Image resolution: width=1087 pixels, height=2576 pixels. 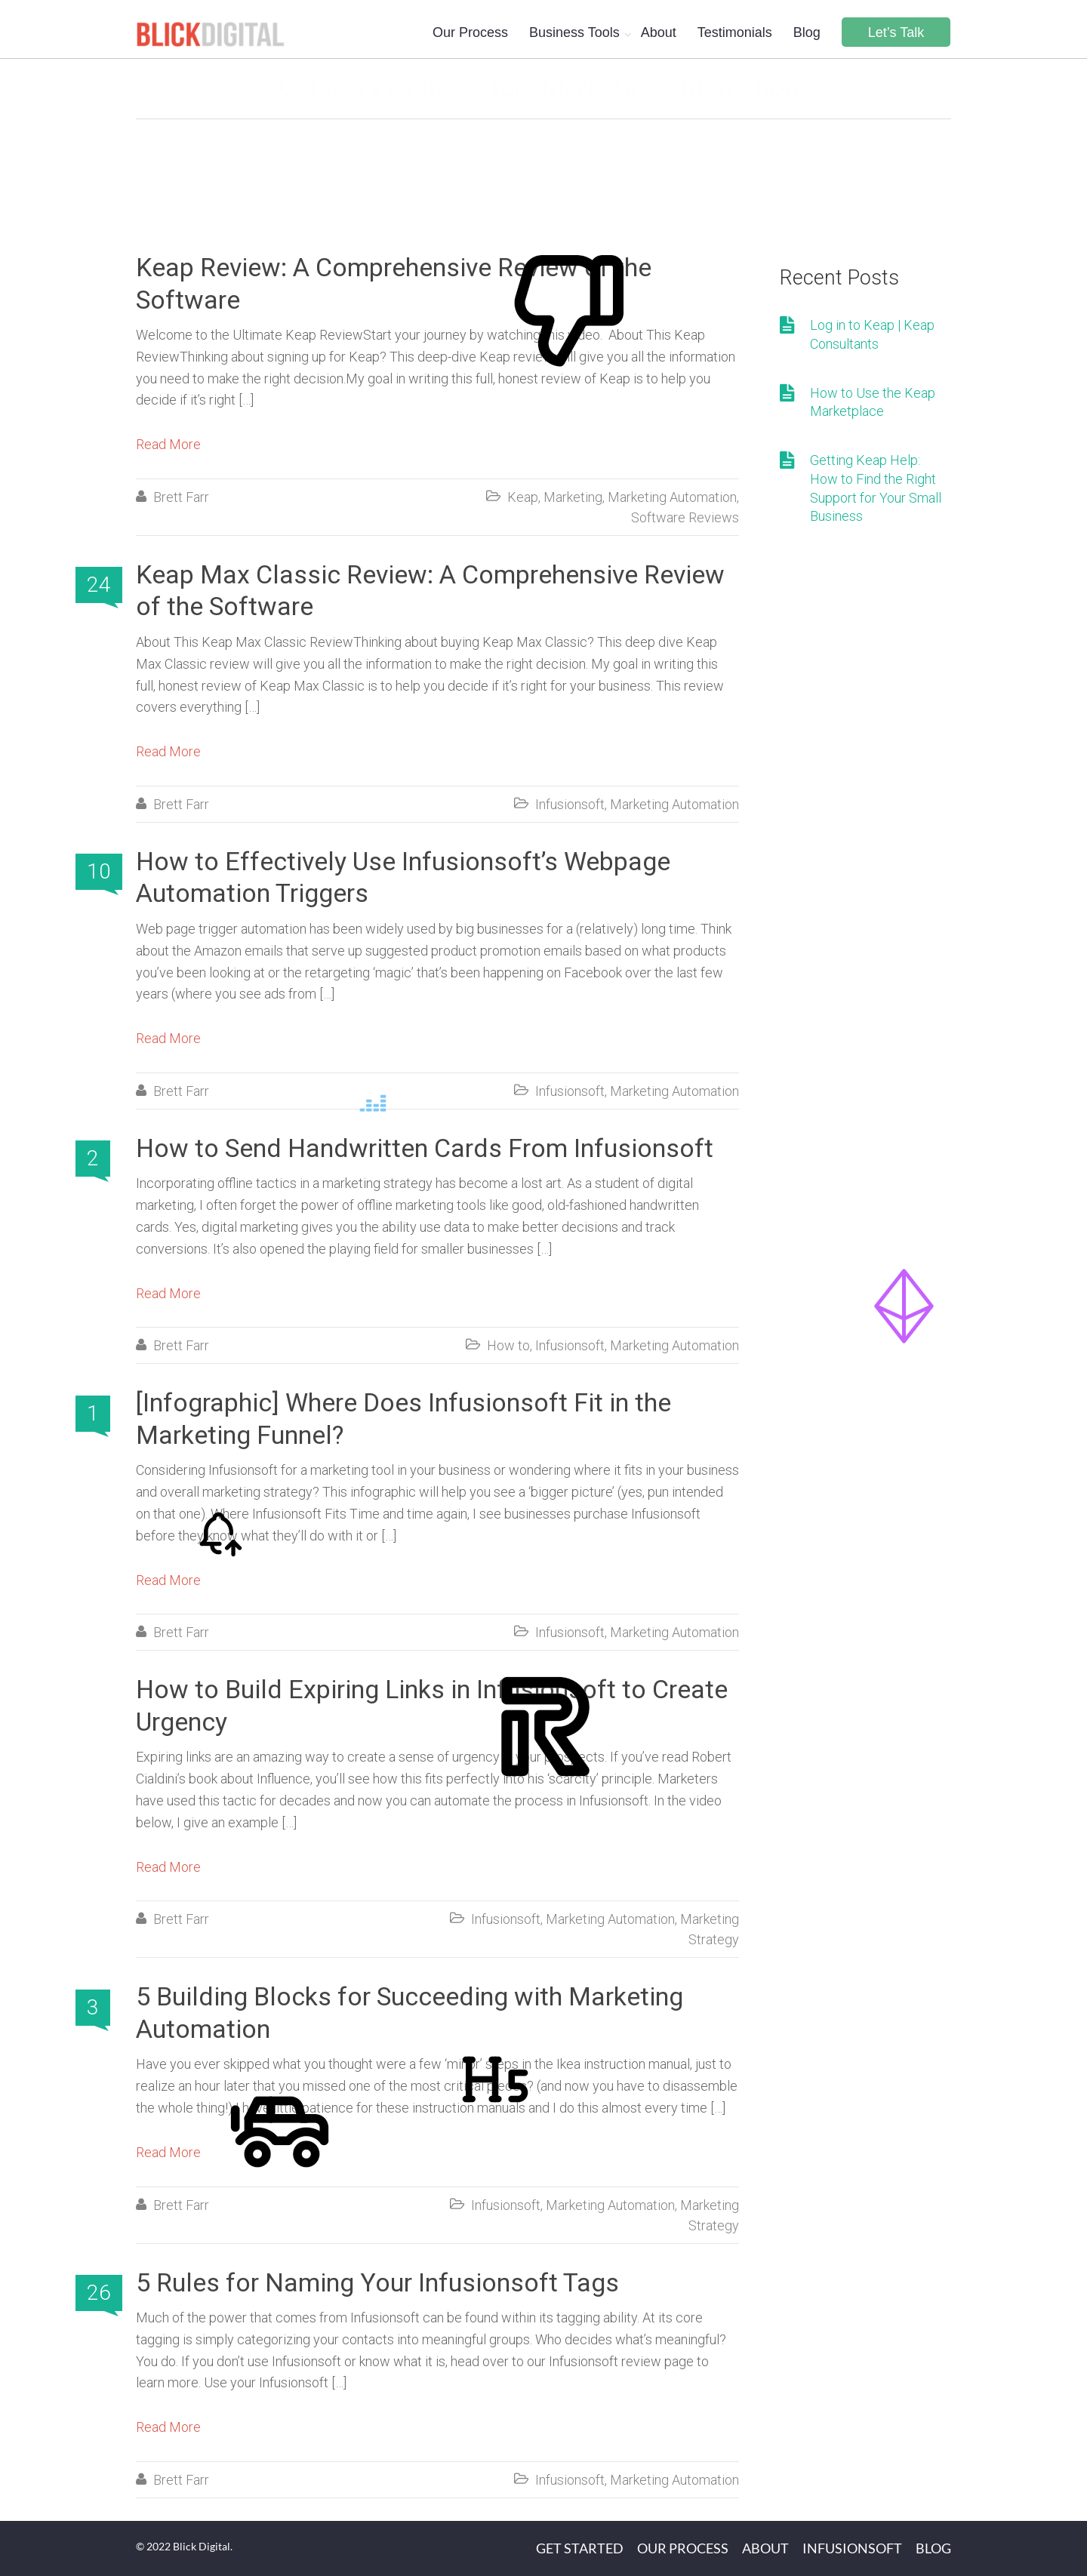 I want to click on open Deezer music streaming app, so click(x=372, y=1103).